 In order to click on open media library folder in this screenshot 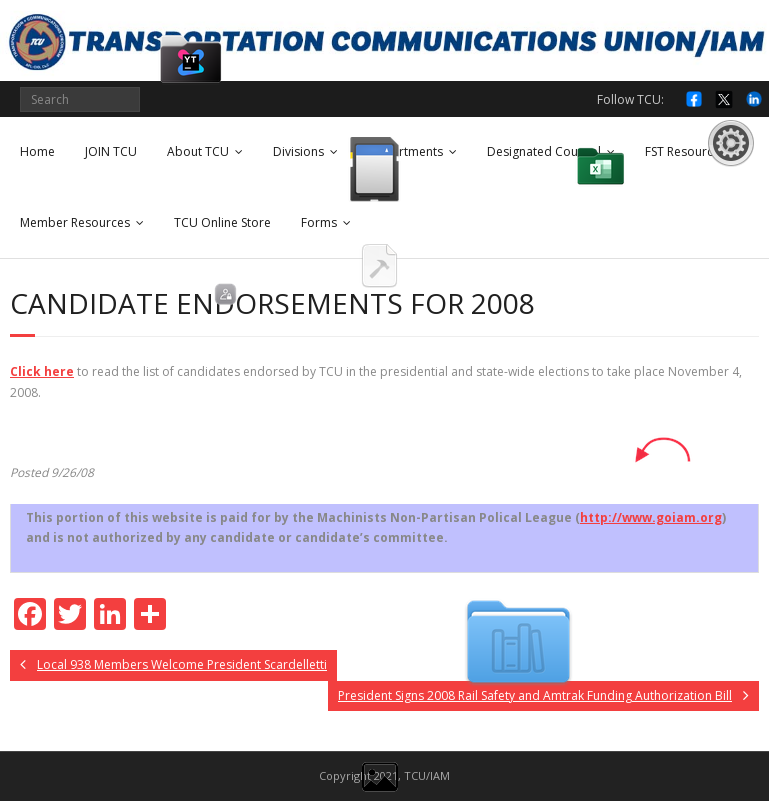, I will do `click(518, 641)`.